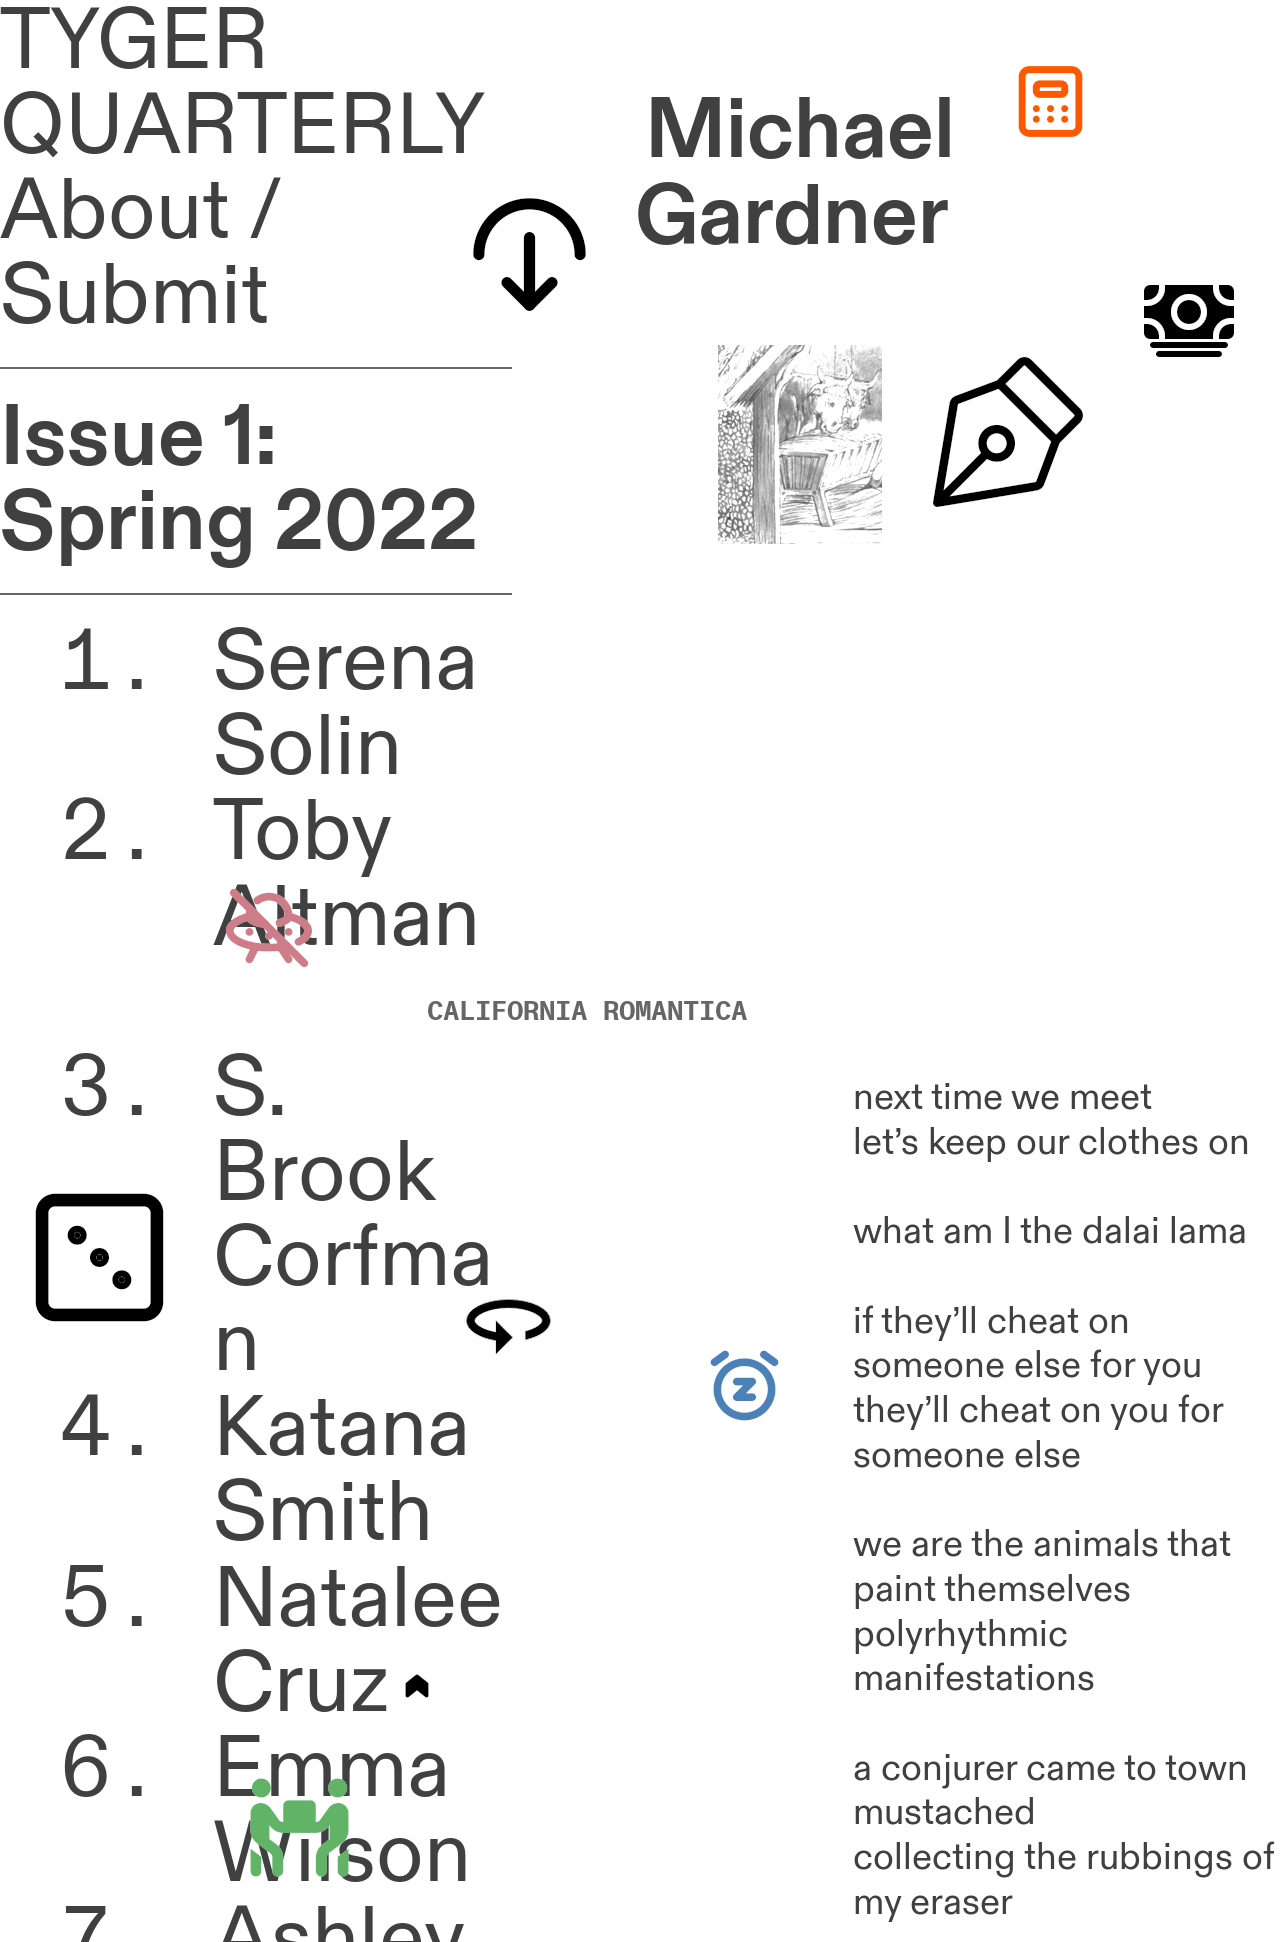 The width and height of the screenshot is (1280, 1942). I want to click on download or save content from the cloud, so click(529, 254).